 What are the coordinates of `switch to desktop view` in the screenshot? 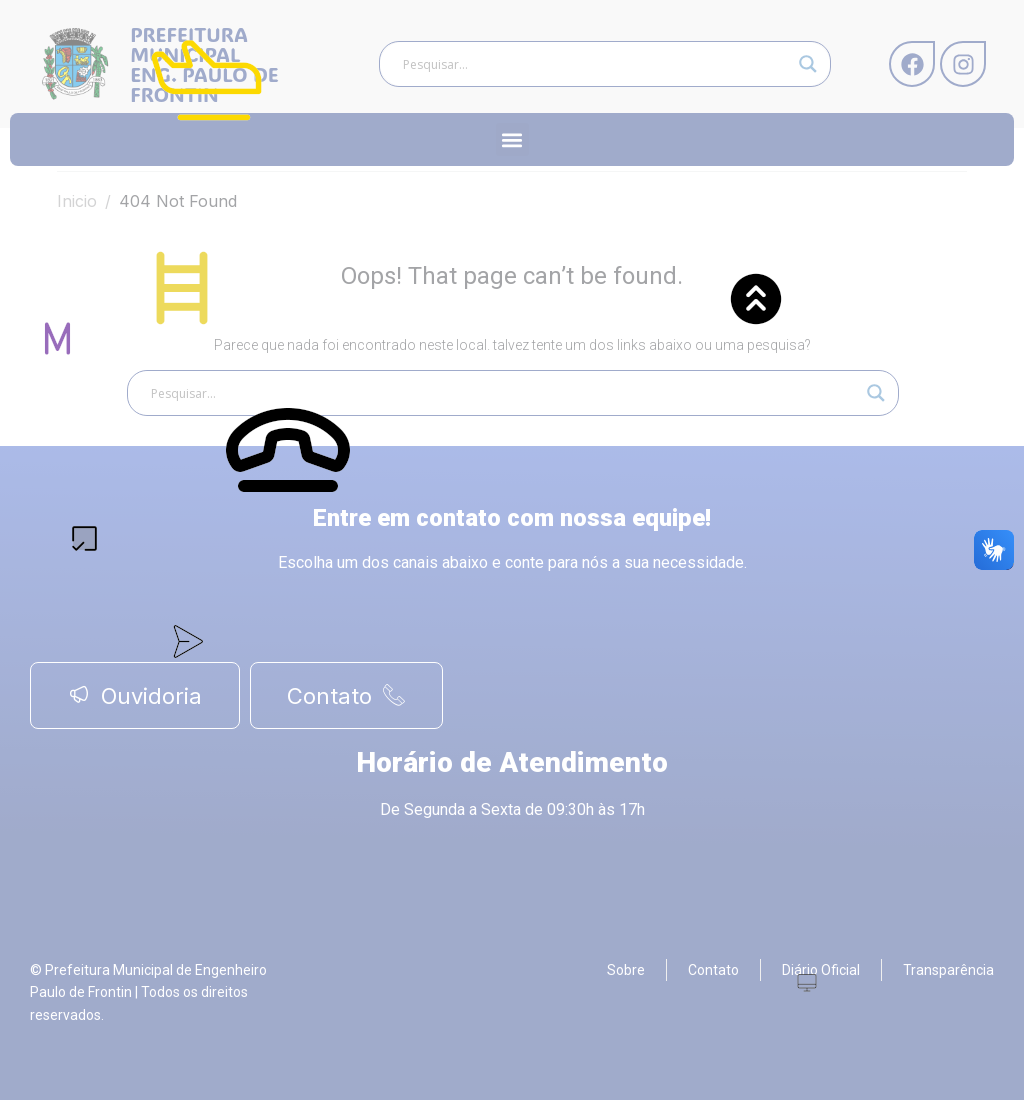 It's located at (807, 982).